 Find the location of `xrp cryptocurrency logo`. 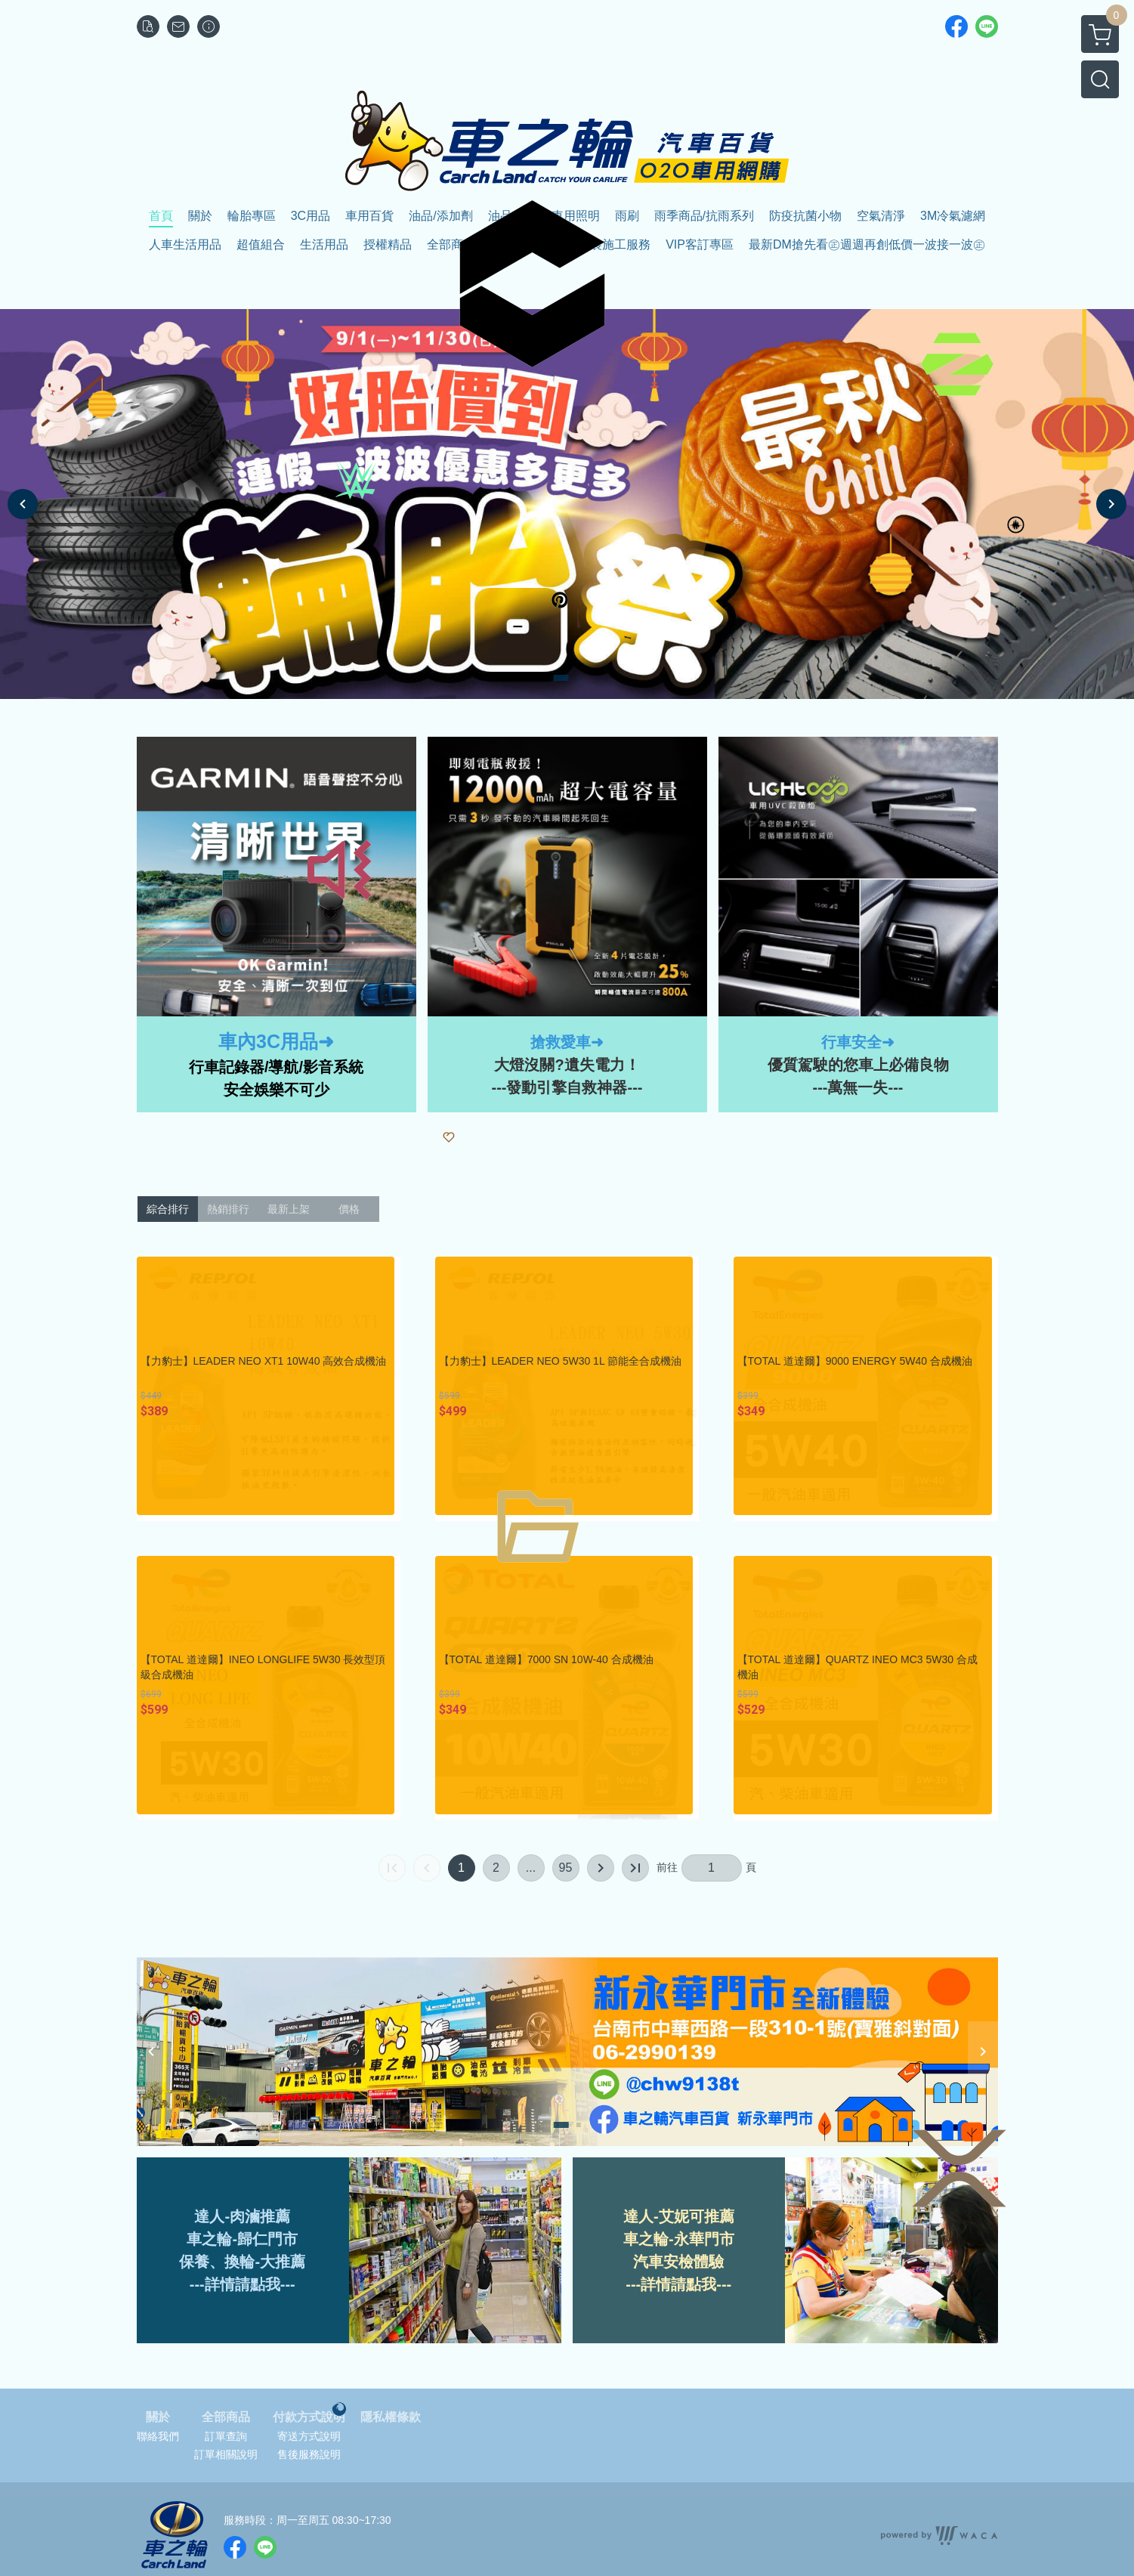

xrp cryptocurrency logo is located at coordinates (959, 2168).